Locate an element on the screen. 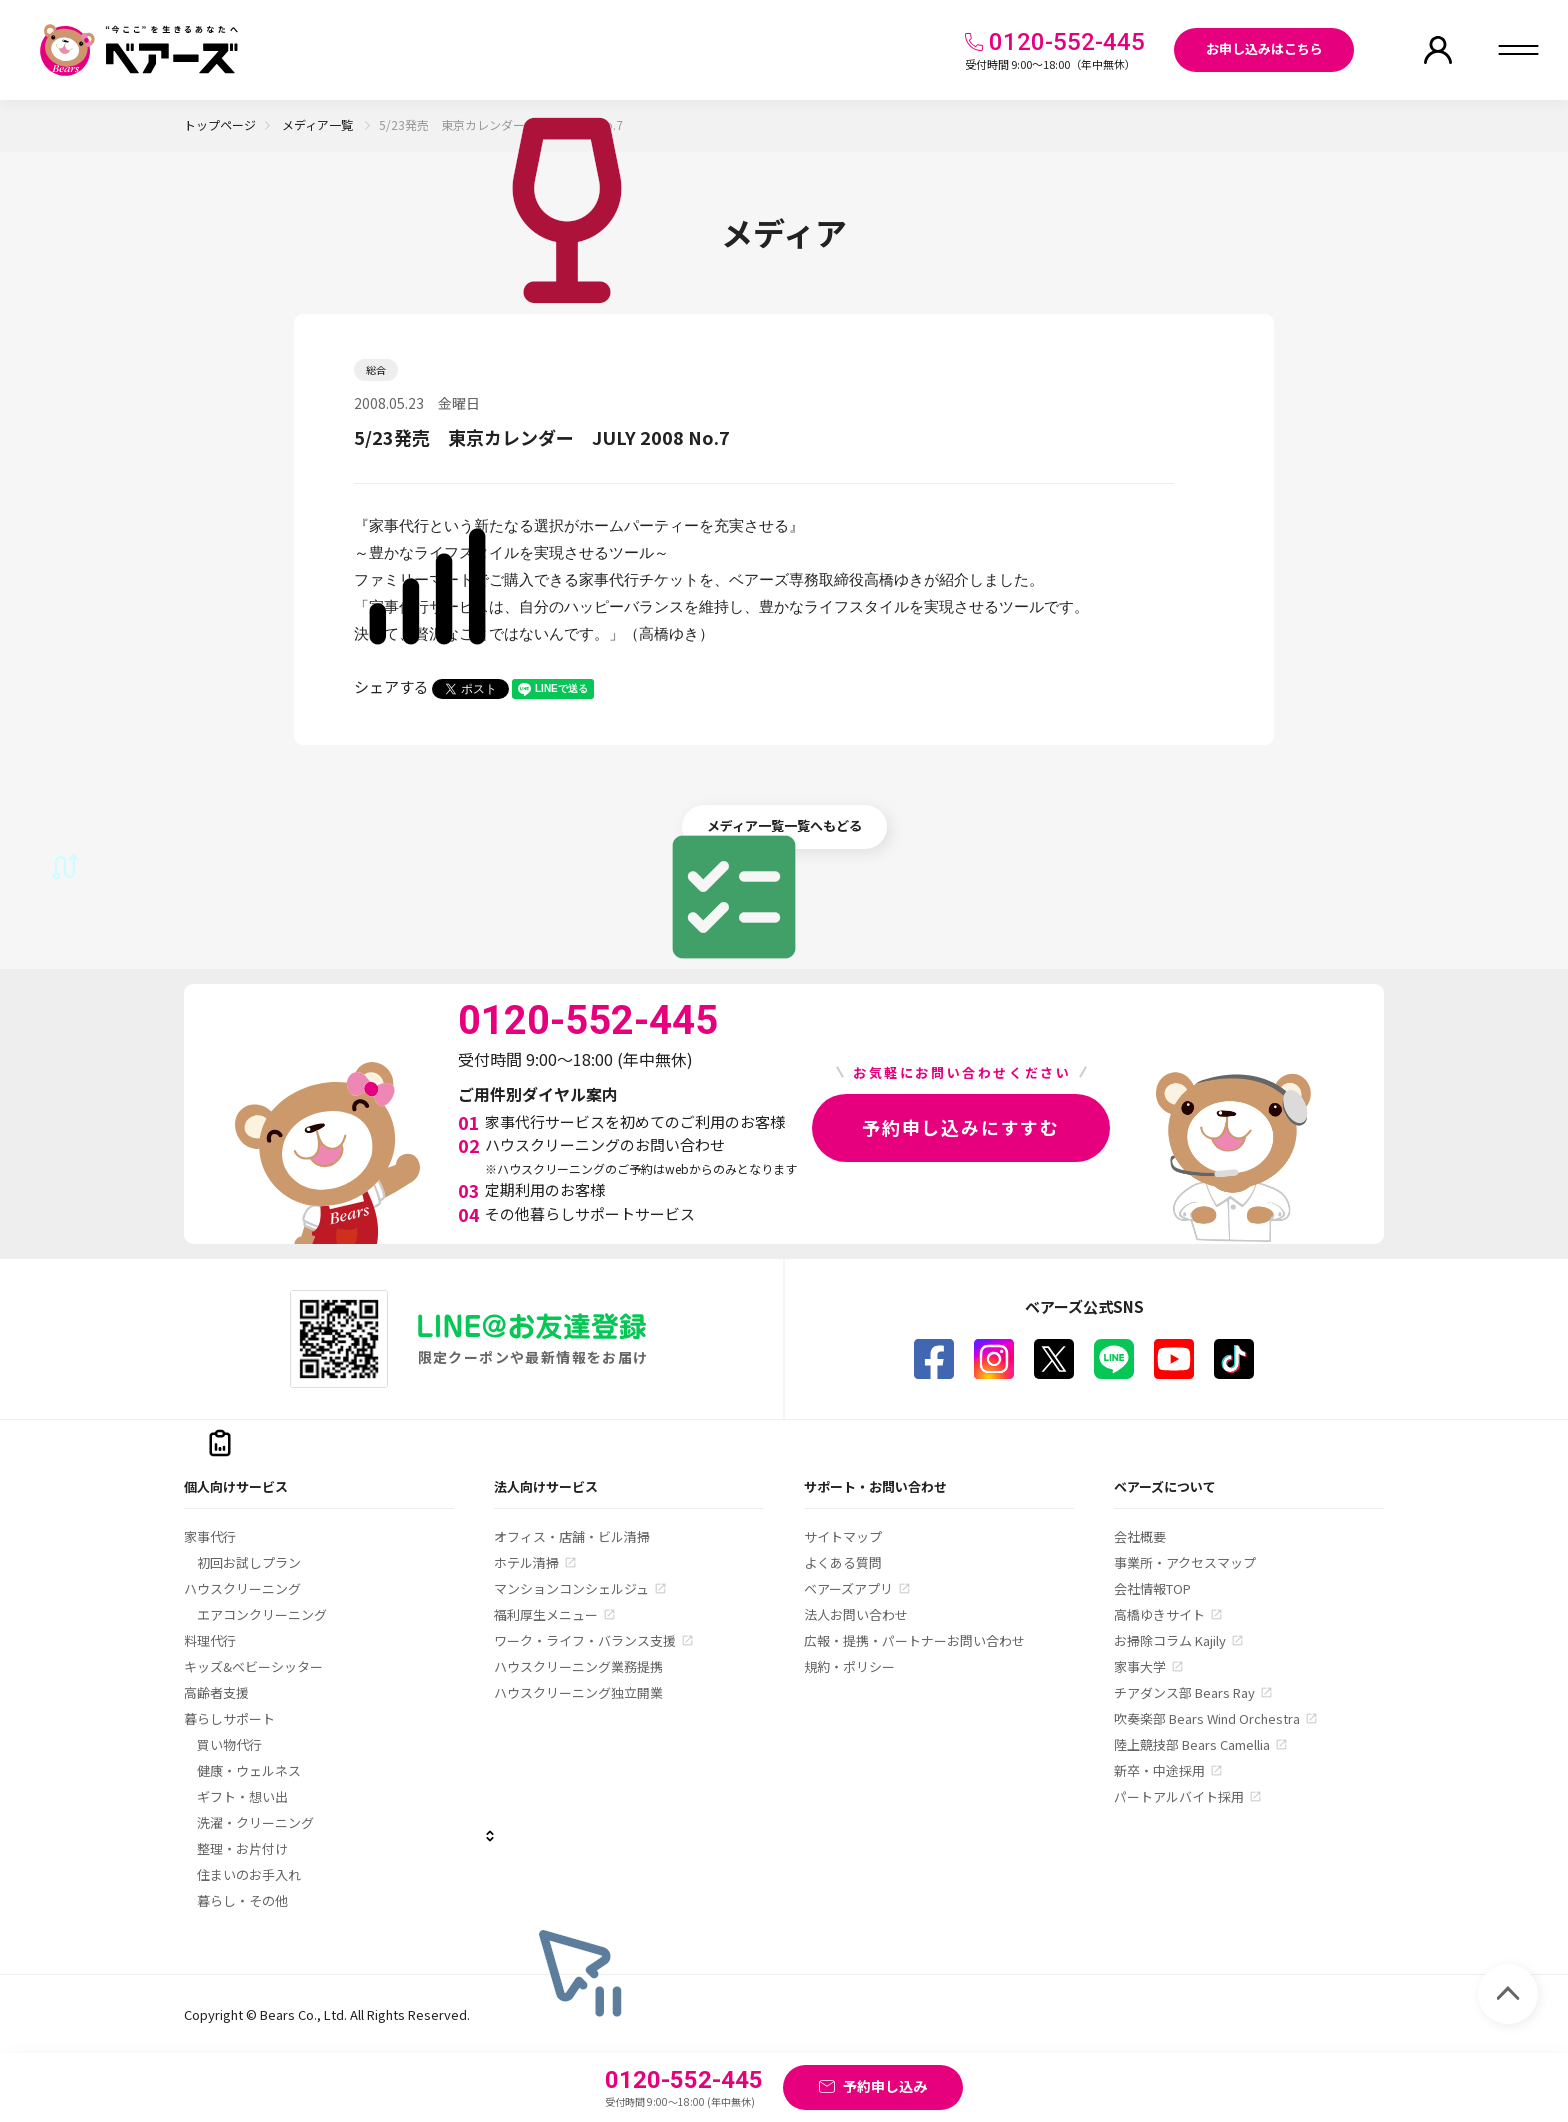 Image resolution: width=1568 pixels, height=2122 pixels. view completed tasks or checklist is located at coordinates (734, 897).